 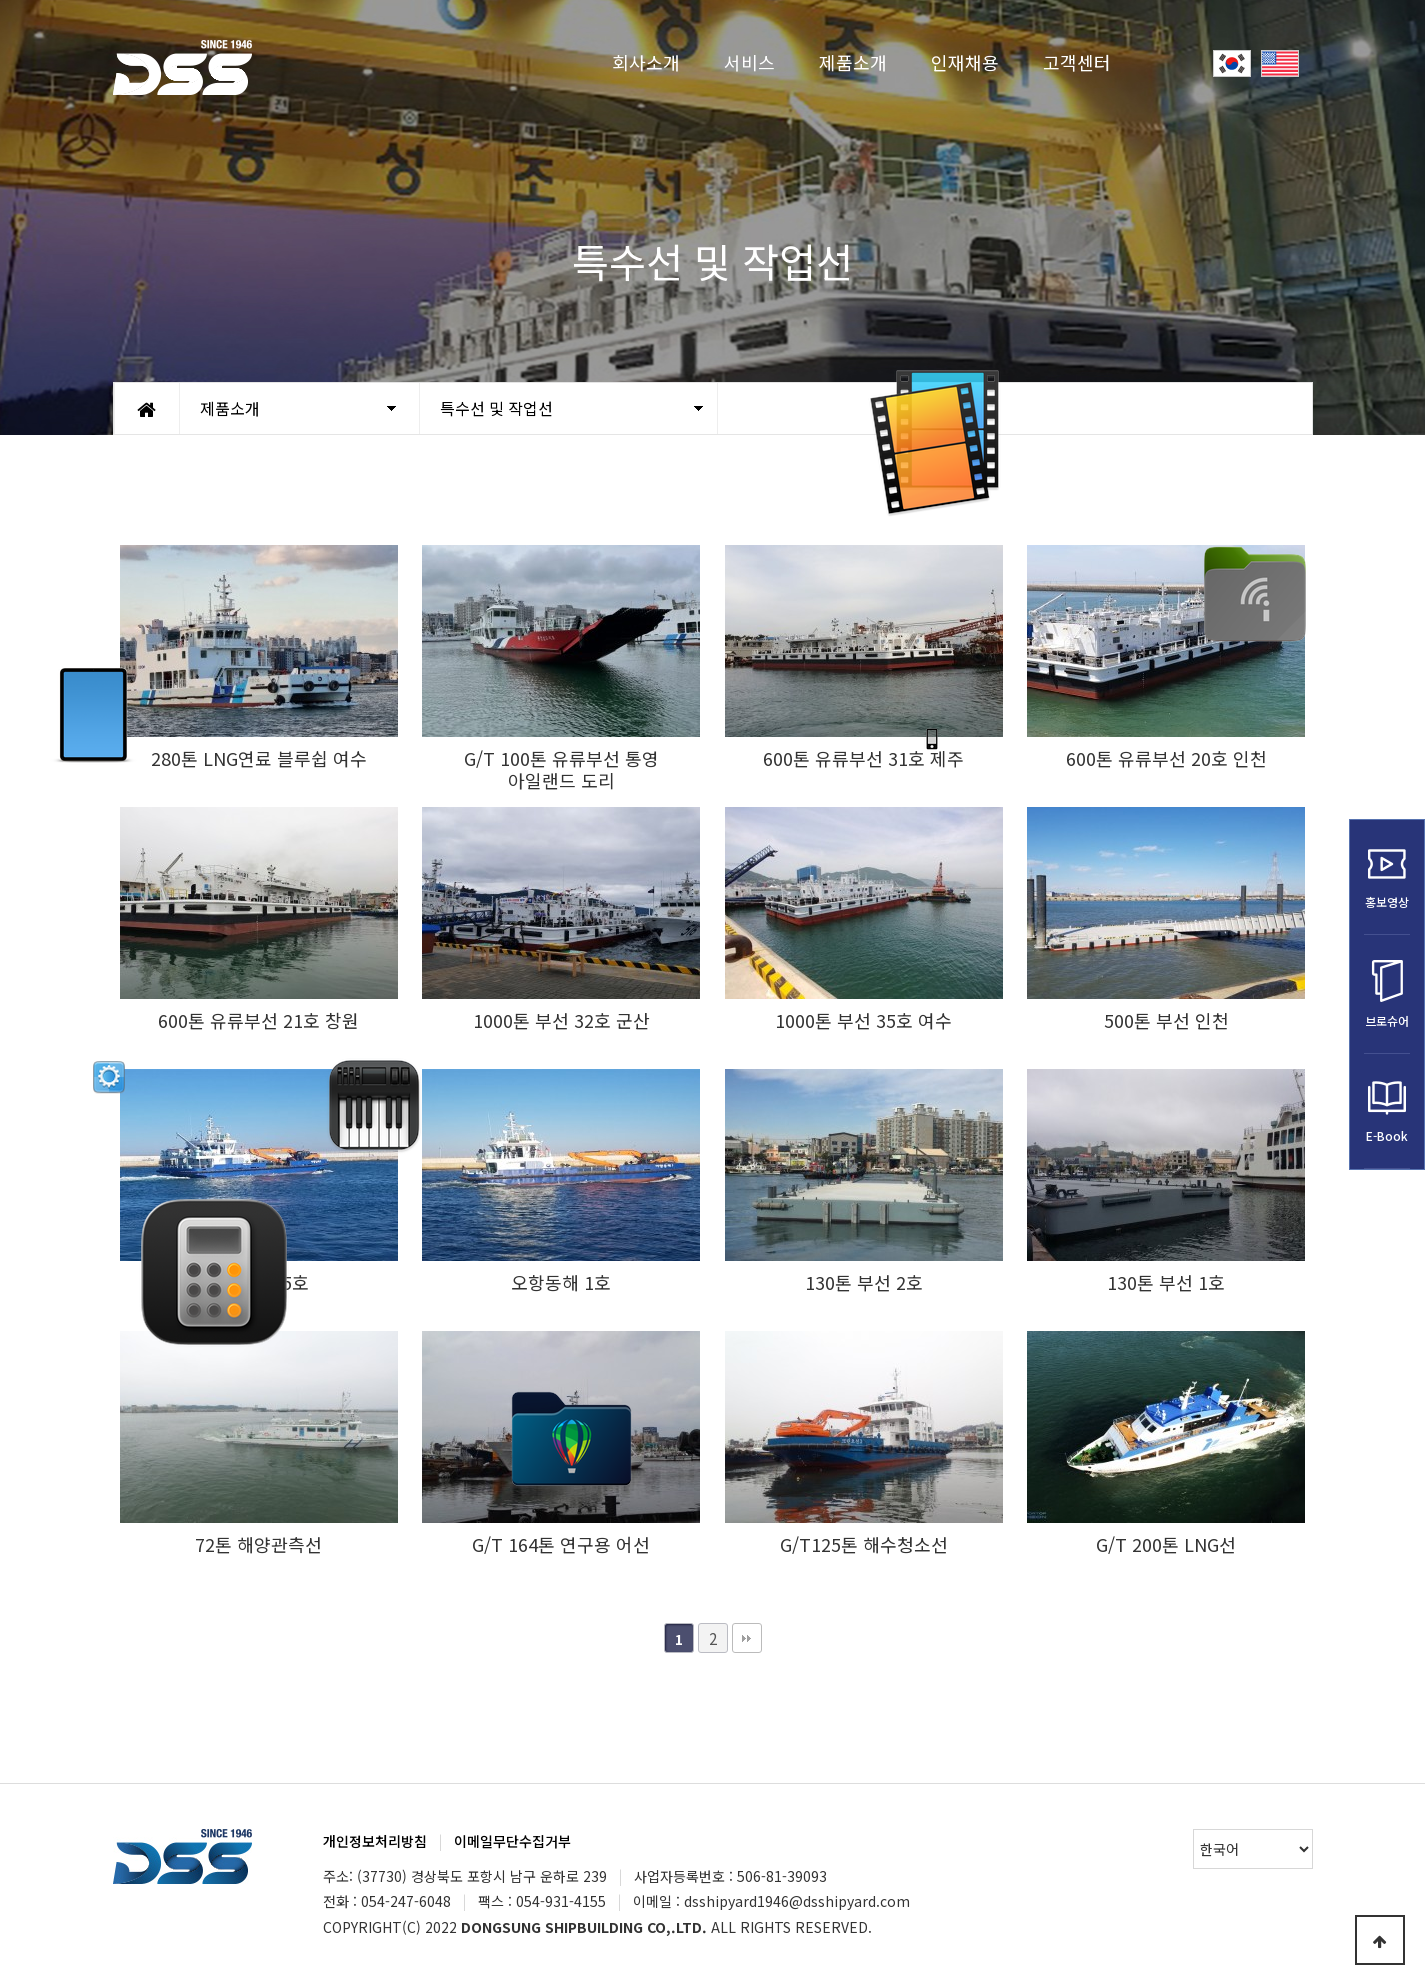 What do you see at coordinates (1255, 594) in the screenshot?
I see `open insync cloud sync folder` at bounding box center [1255, 594].